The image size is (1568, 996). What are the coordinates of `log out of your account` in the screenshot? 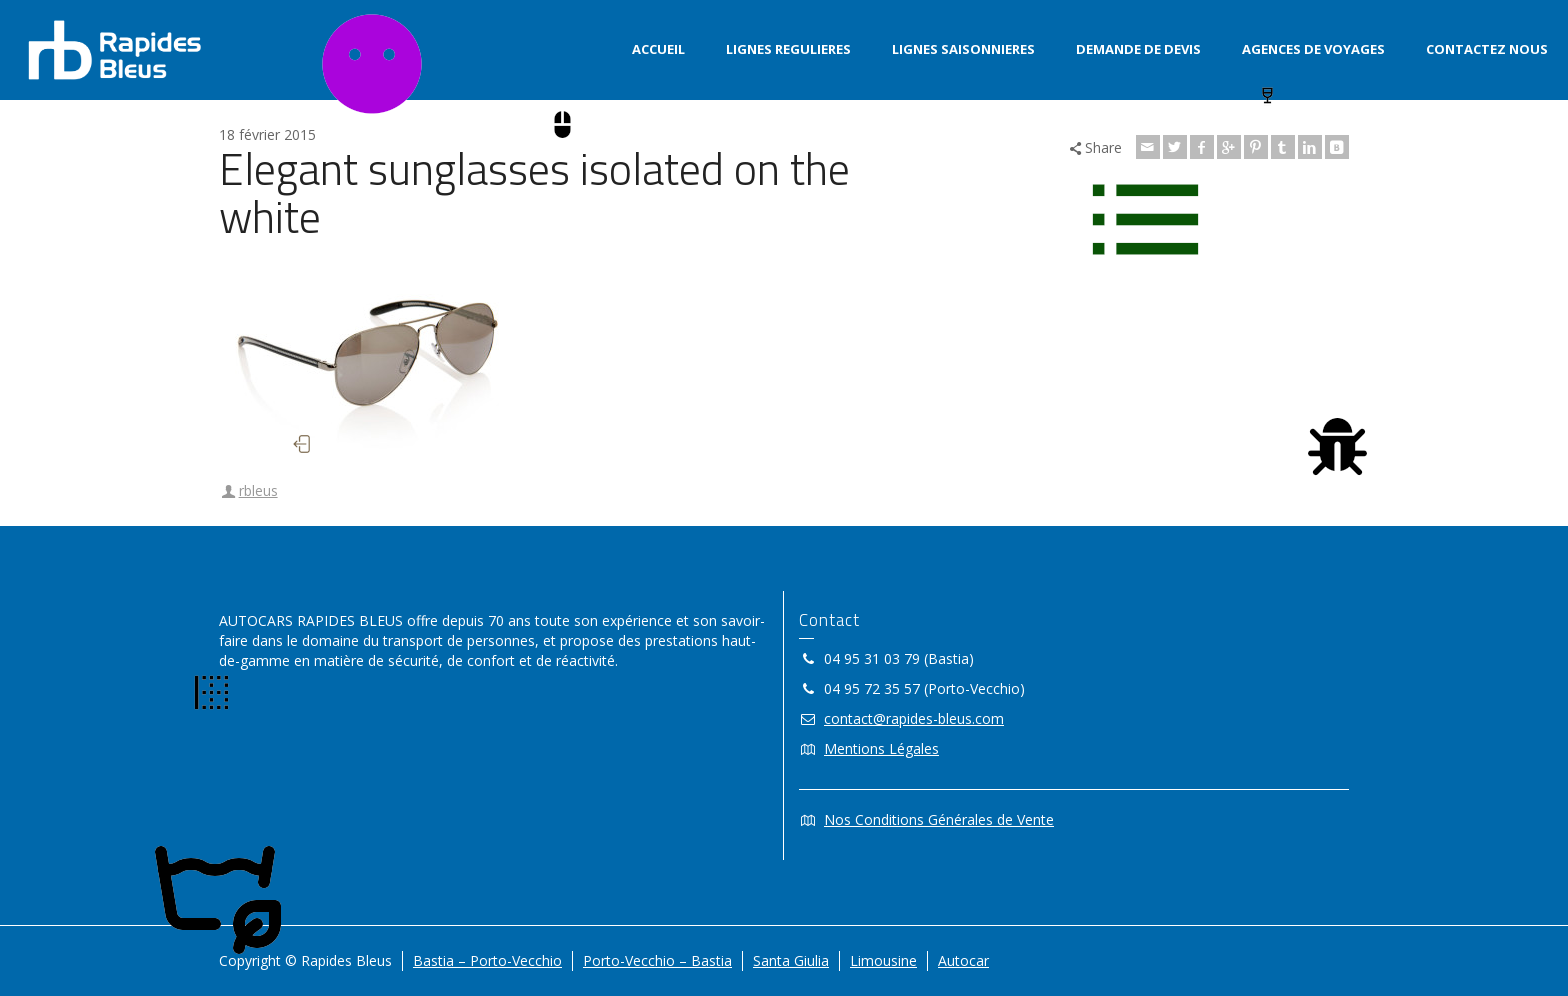 It's located at (303, 444).